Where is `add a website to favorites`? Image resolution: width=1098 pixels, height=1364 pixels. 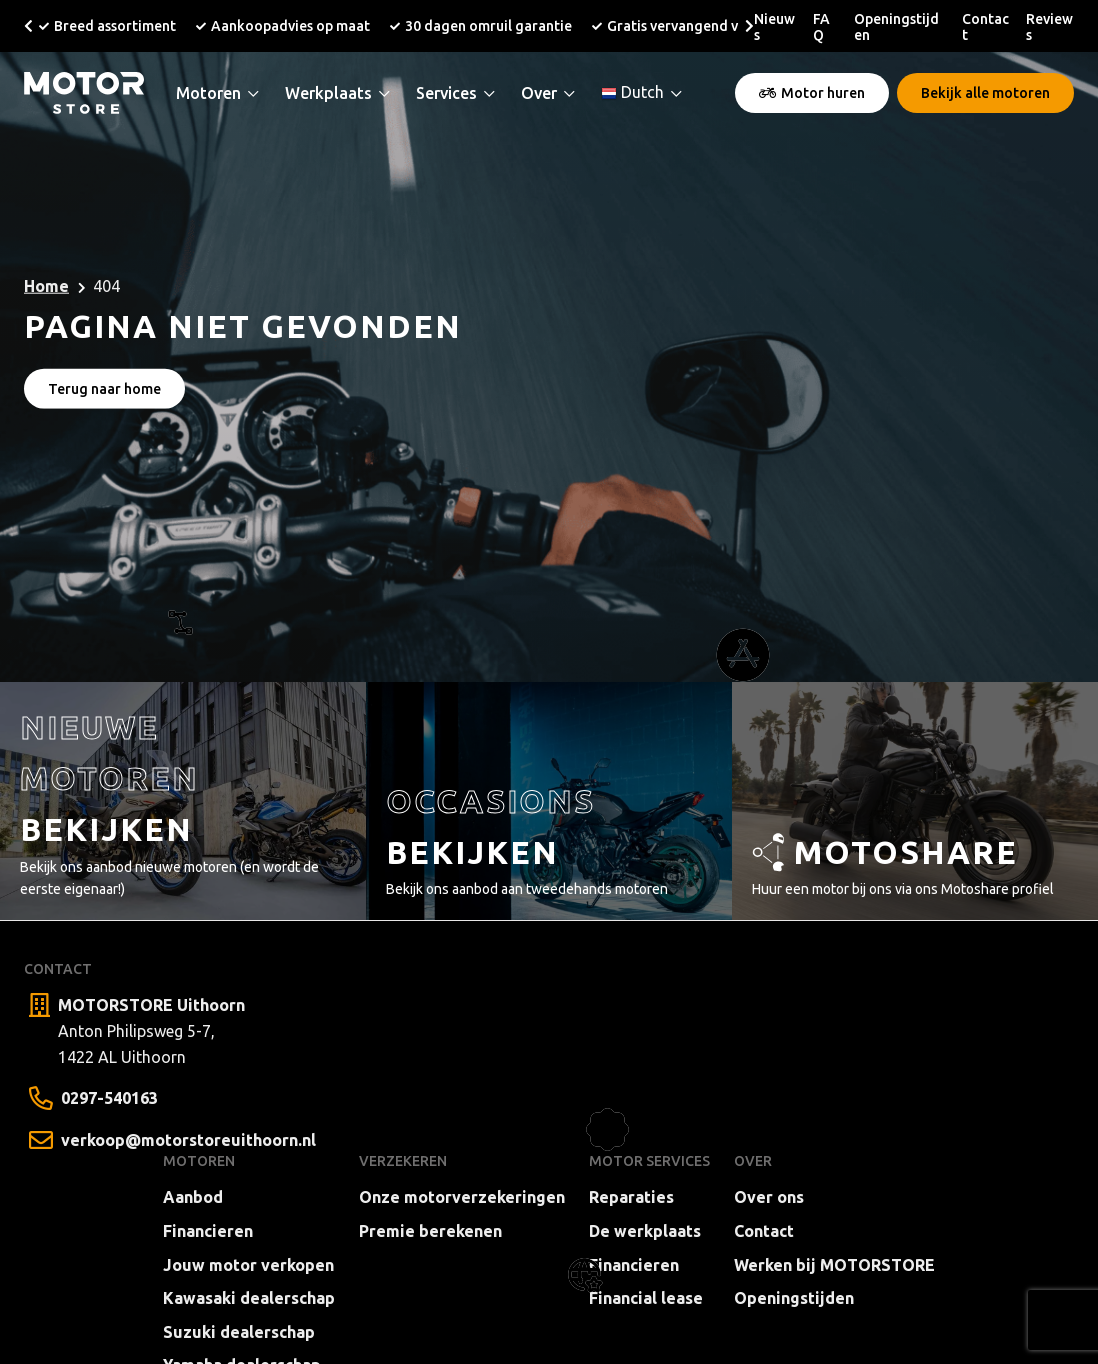
add a website to favorites is located at coordinates (584, 1274).